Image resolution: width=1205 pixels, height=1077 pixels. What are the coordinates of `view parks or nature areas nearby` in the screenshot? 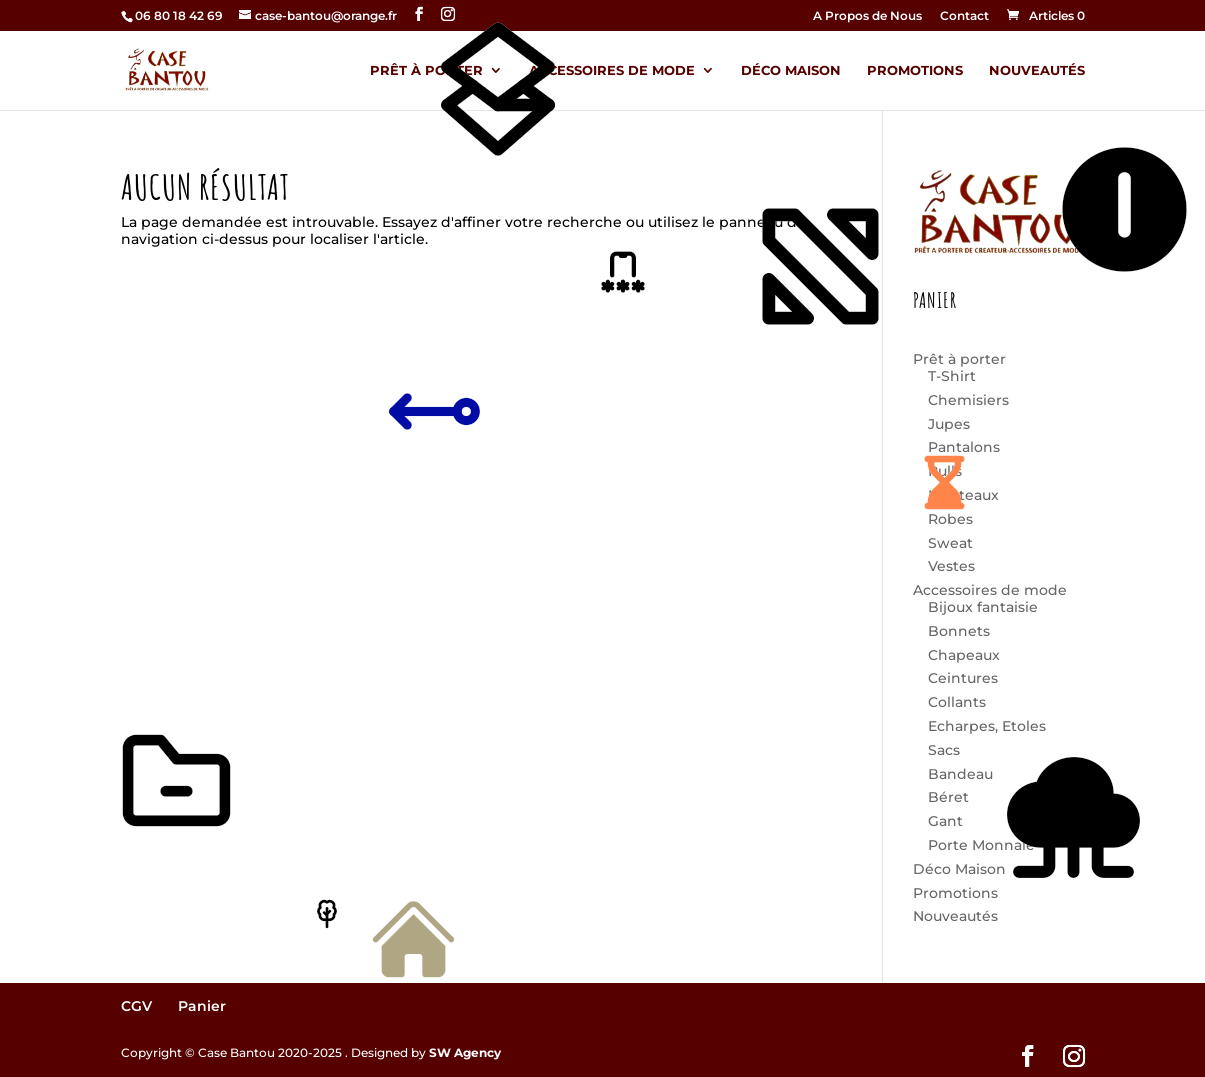 It's located at (327, 914).